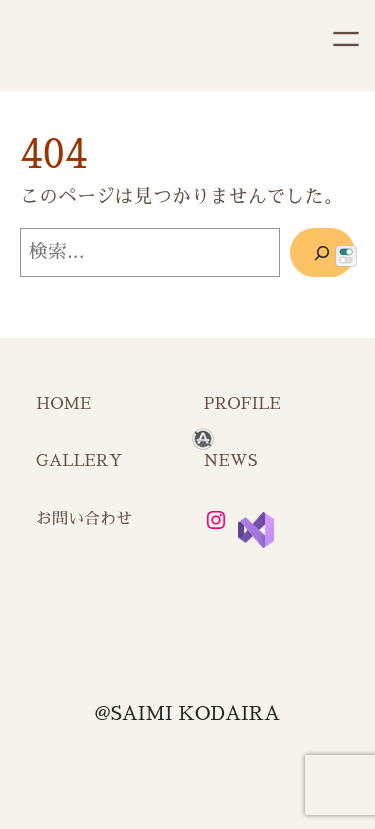 The width and height of the screenshot is (375, 829). Describe the element at coordinates (346, 256) in the screenshot. I see `open unity tweak tool settings` at that location.